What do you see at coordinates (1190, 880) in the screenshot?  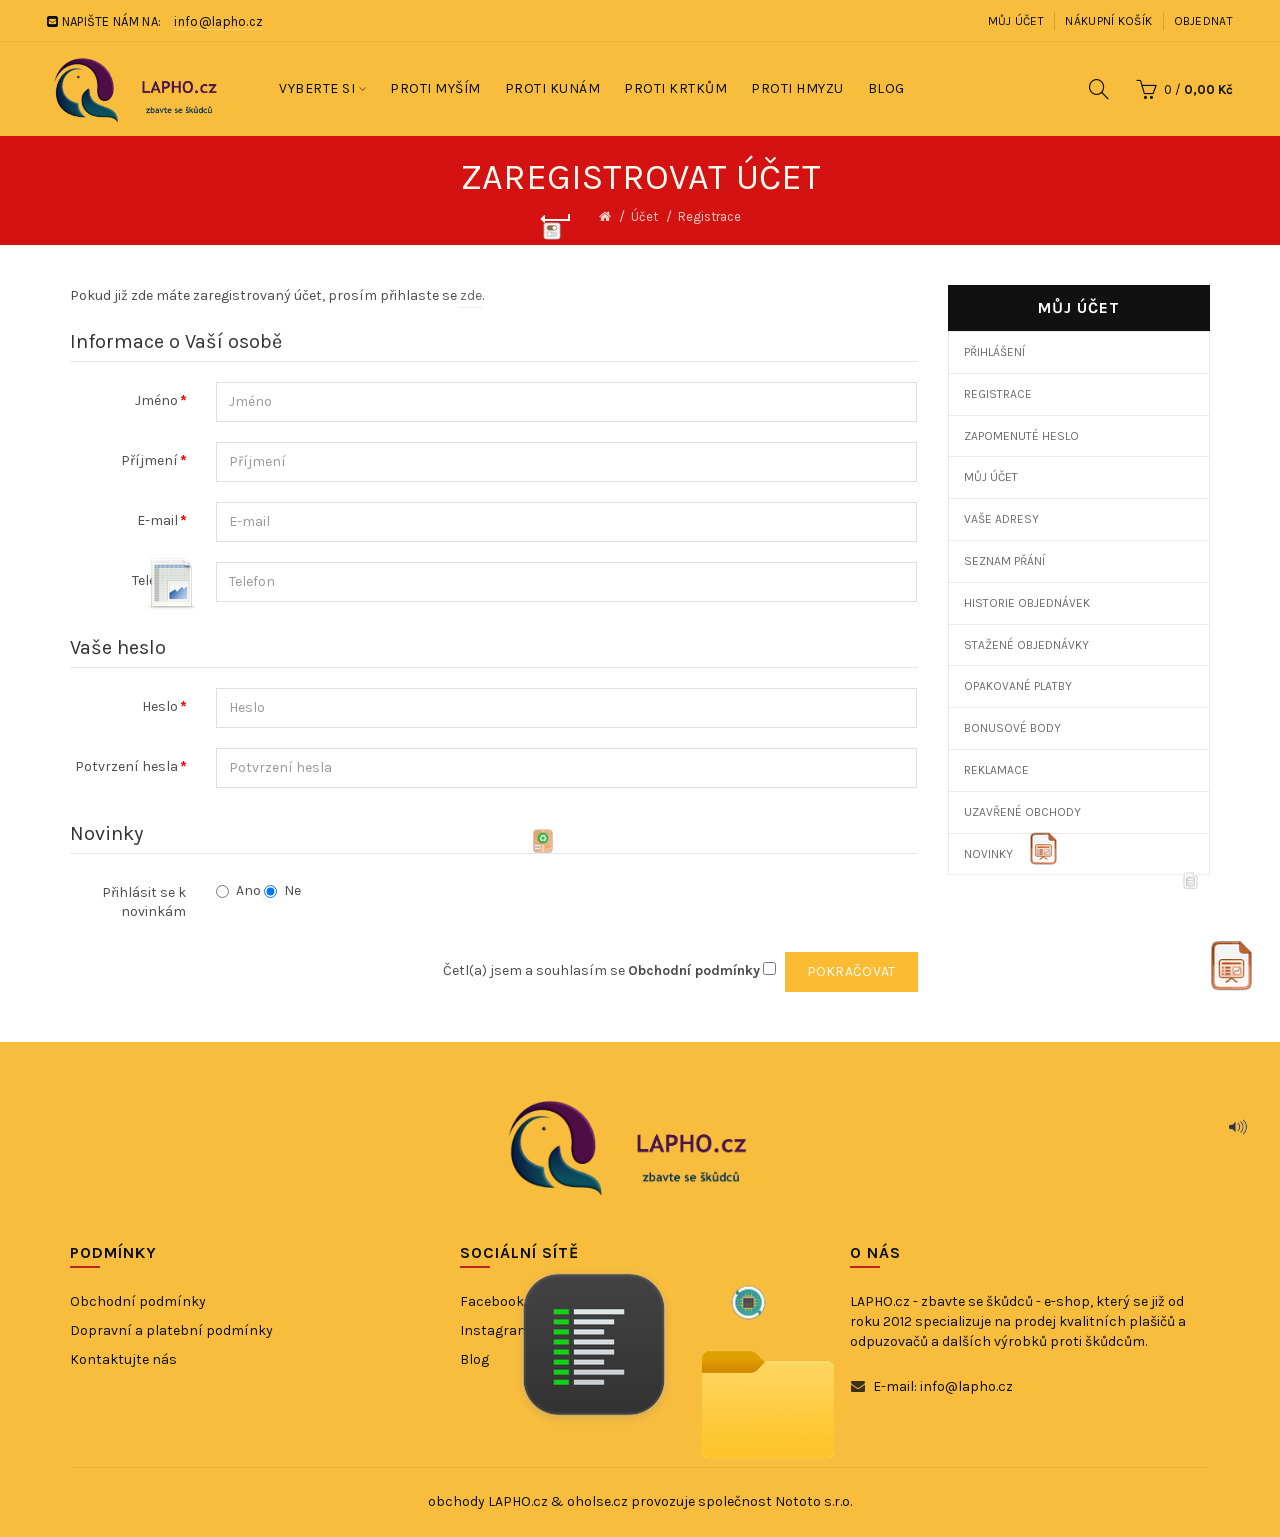 I see `open an sql database file` at bounding box center [1190, 880].